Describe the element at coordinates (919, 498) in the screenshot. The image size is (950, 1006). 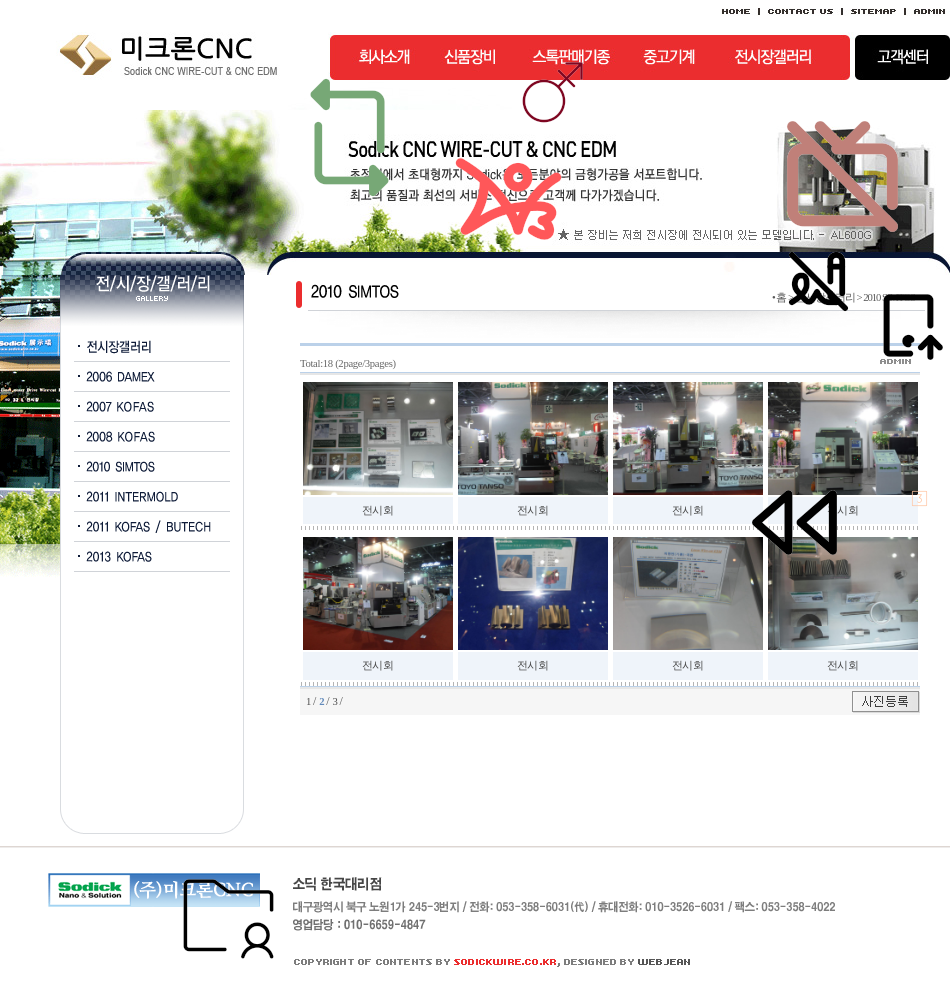
I see `indicates step 3 in a multi-step process` at that location.